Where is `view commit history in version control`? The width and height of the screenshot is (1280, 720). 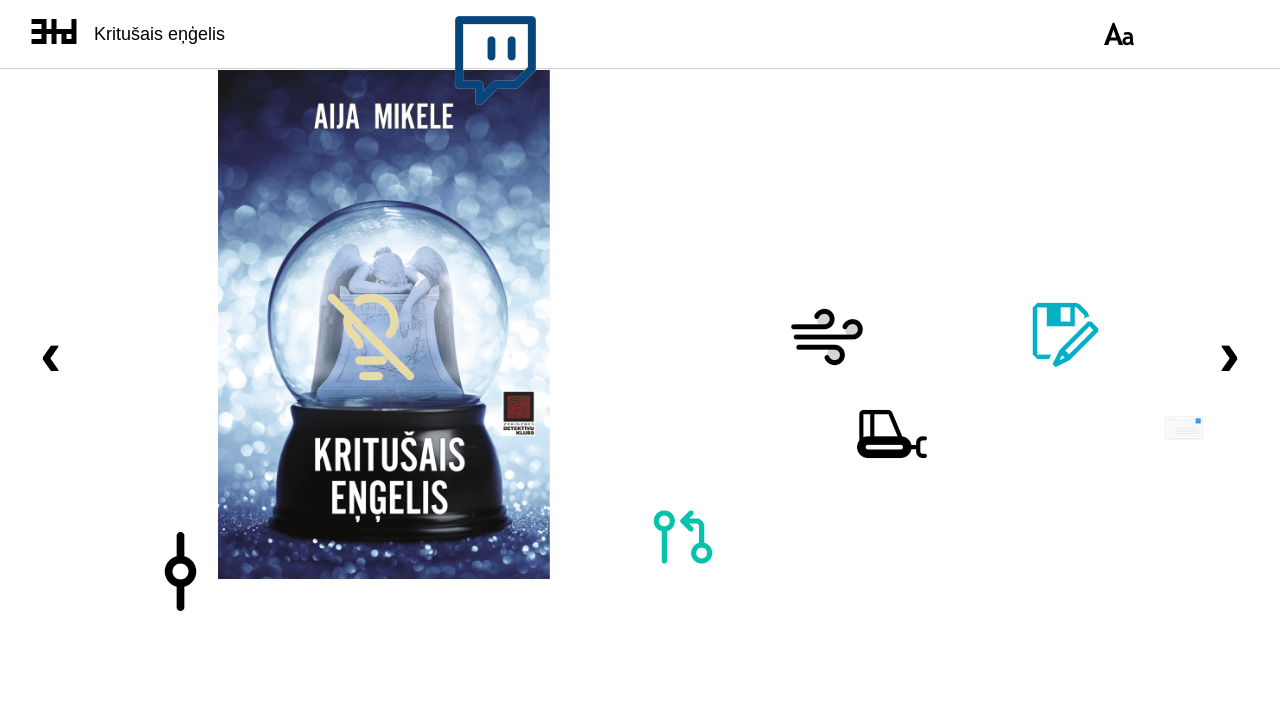
view commit history in version control is located at coordinates (180, 571).